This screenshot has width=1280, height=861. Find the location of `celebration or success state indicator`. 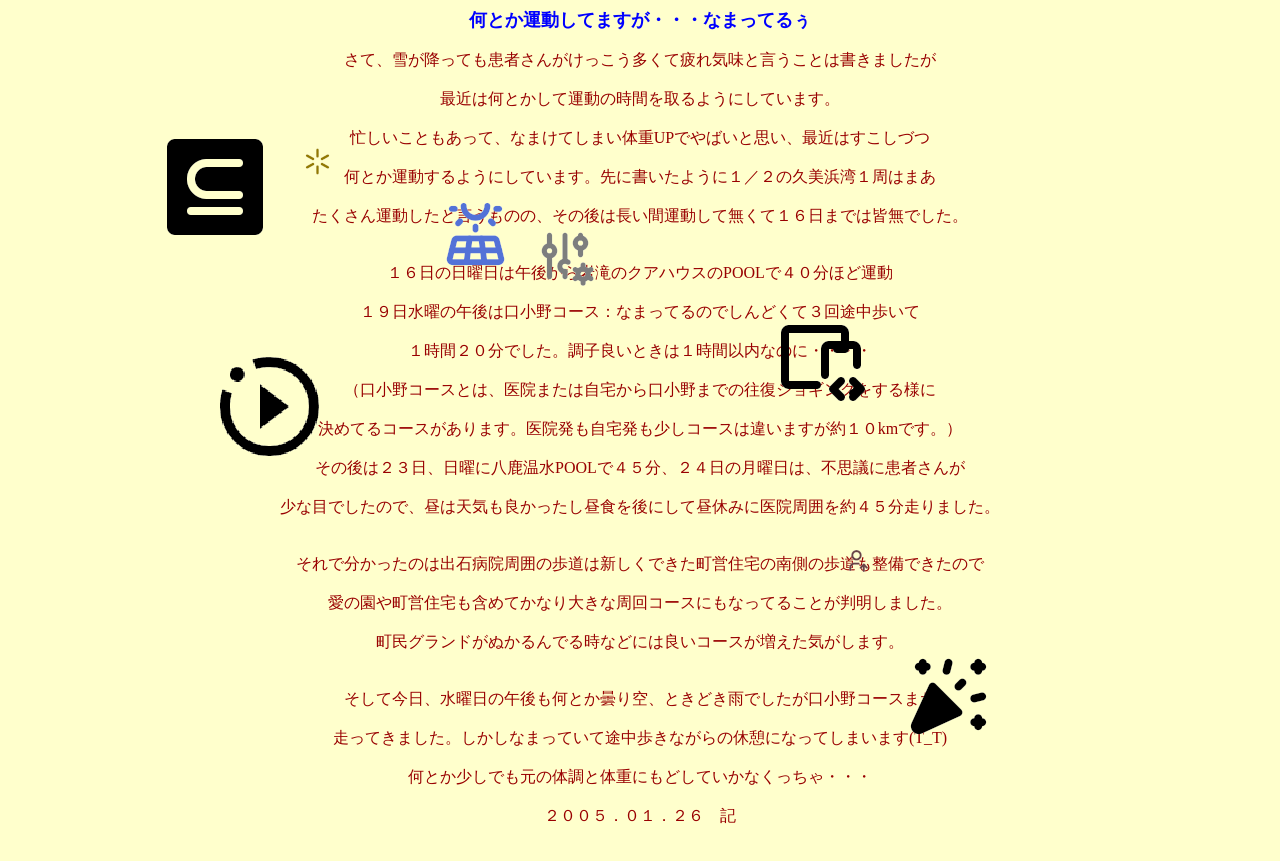

celebration or success state indicator is located at coordinates (950, 694).